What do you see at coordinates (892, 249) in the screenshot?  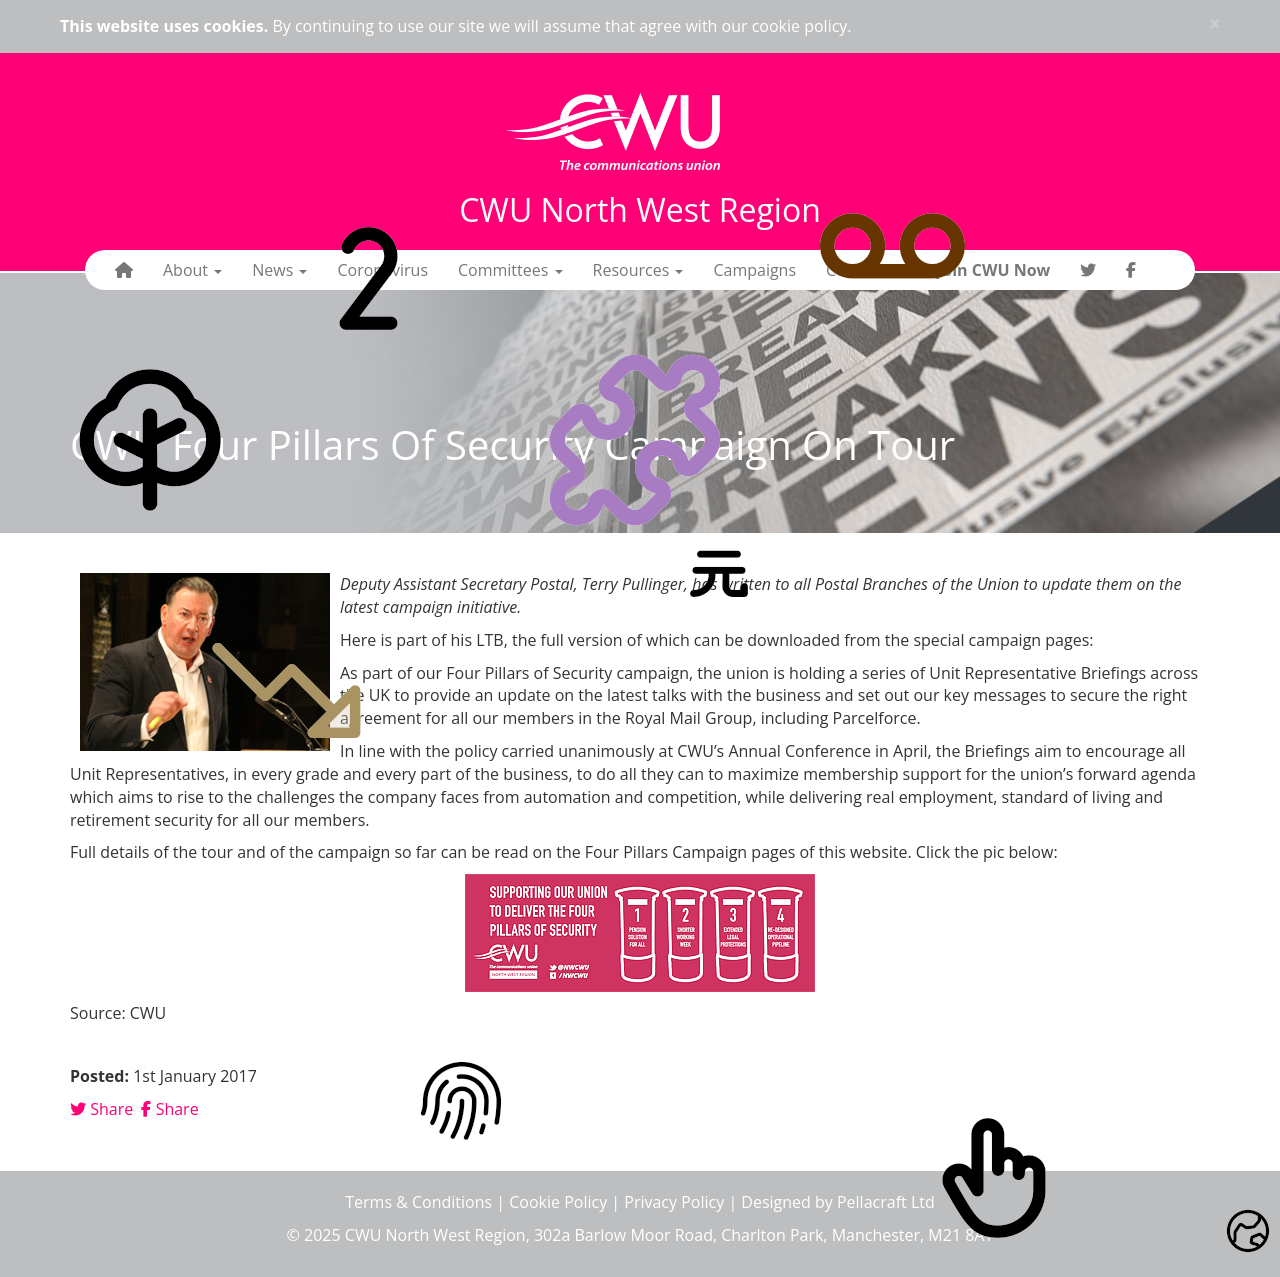 I see `access your voicemail messages` at bounding box center [892, 249].